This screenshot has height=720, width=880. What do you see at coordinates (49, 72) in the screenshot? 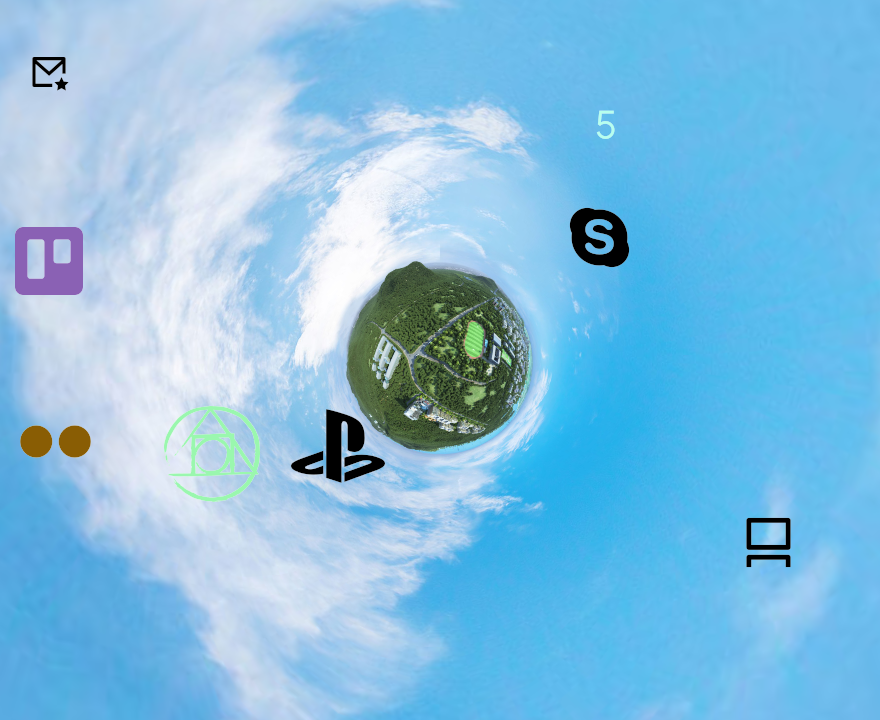
I see `view starred or important emails` at bounding box center [49, 72].